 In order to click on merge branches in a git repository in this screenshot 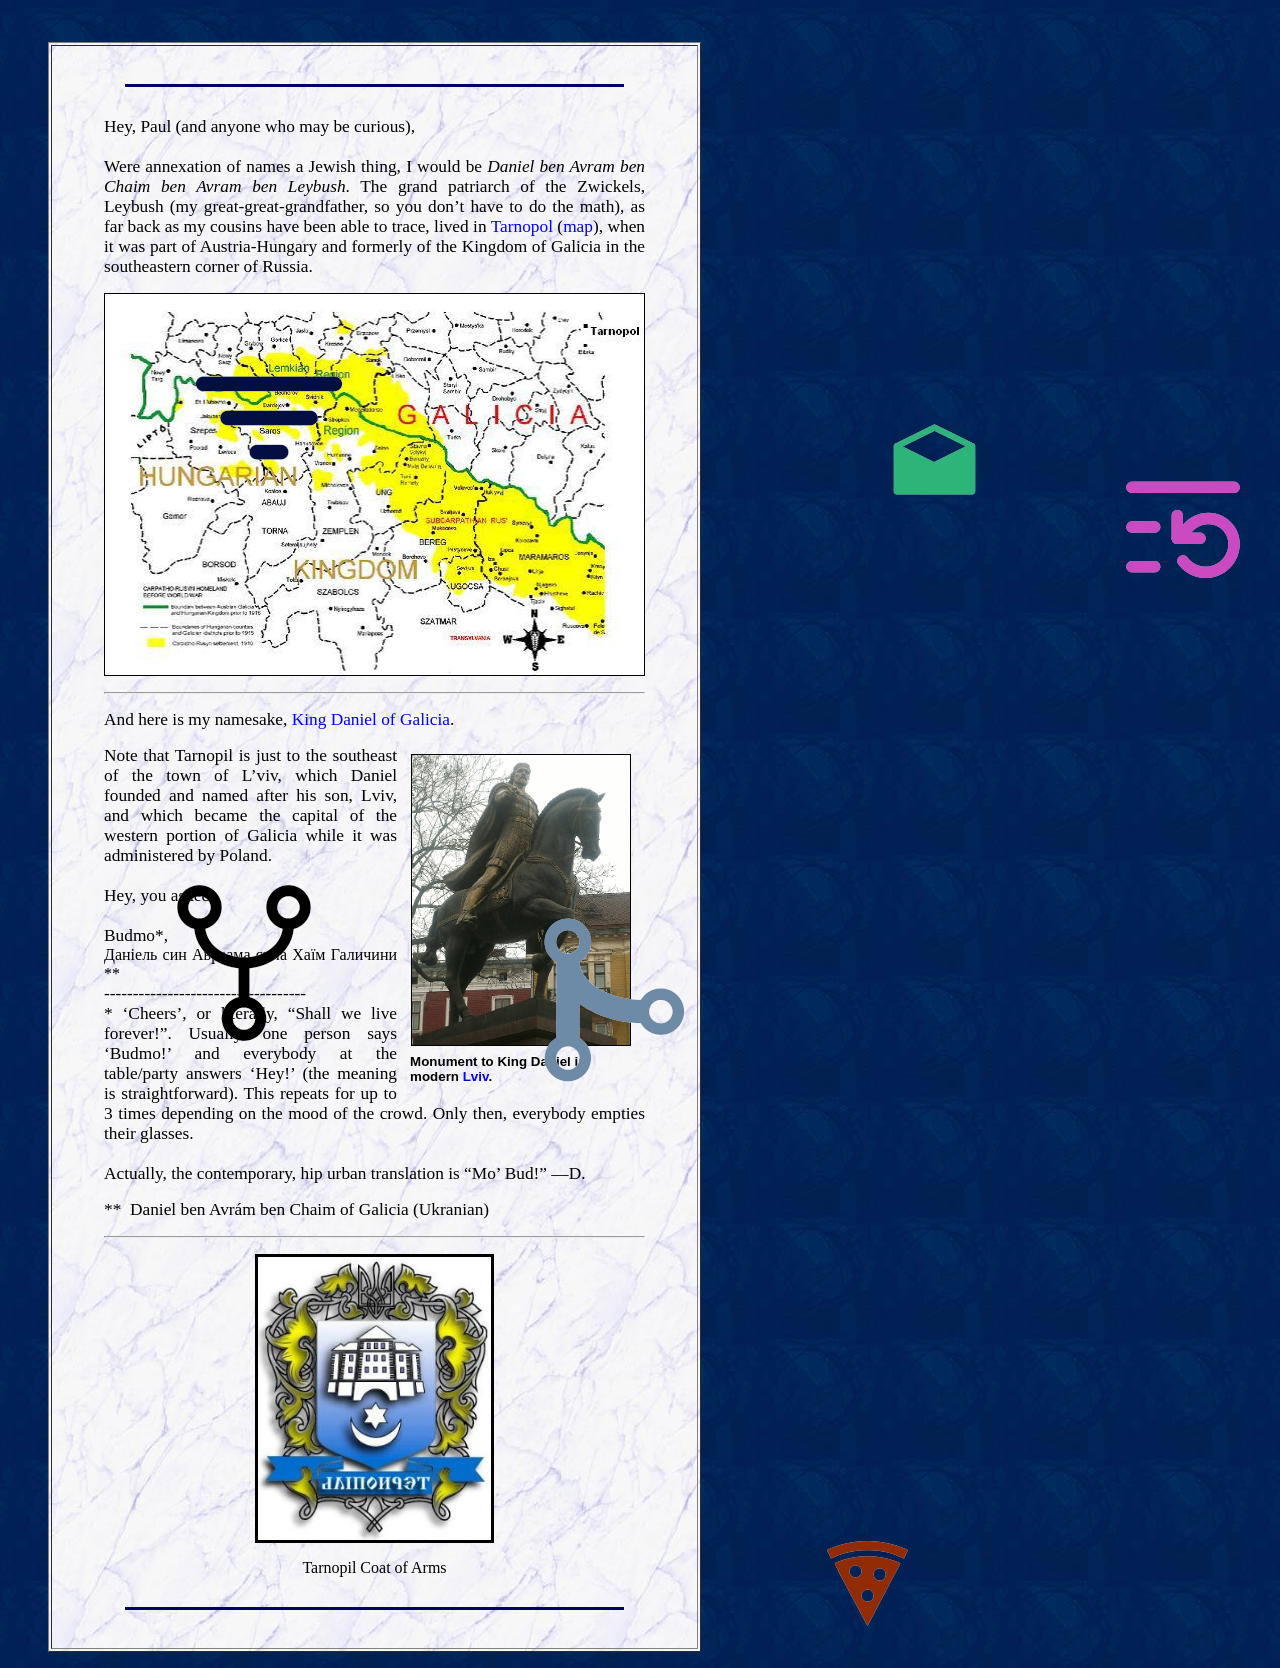, I will do `click(614, 1000)`.